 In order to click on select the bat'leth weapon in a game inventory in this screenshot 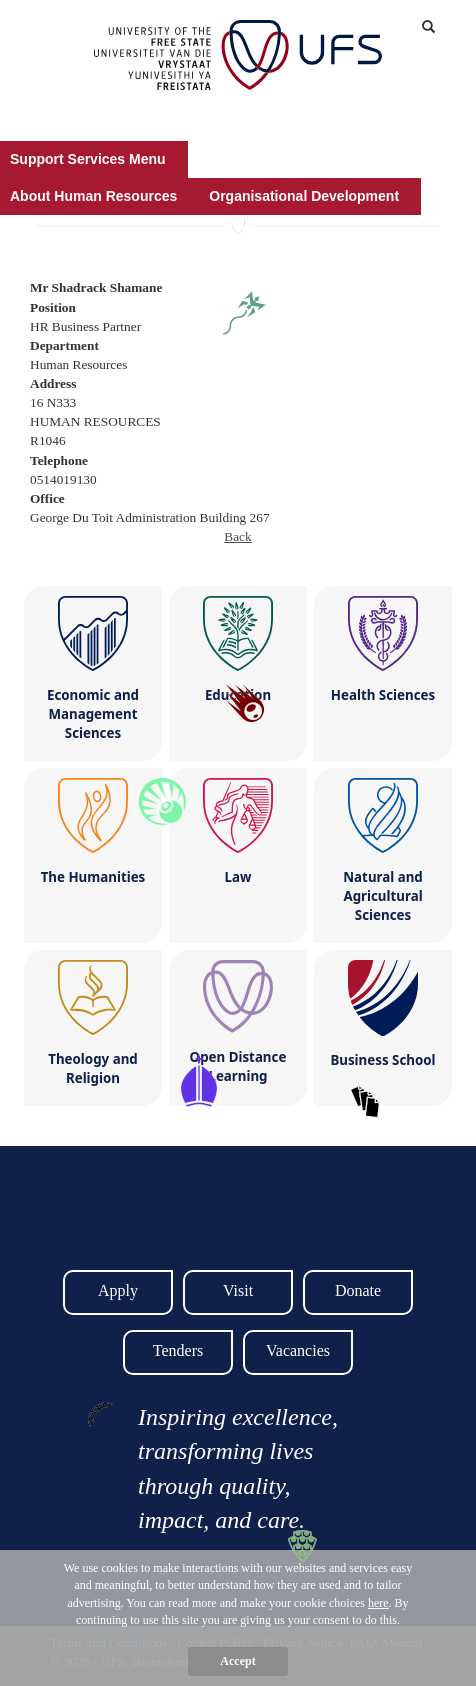, I will do `click(100, 1414)`.